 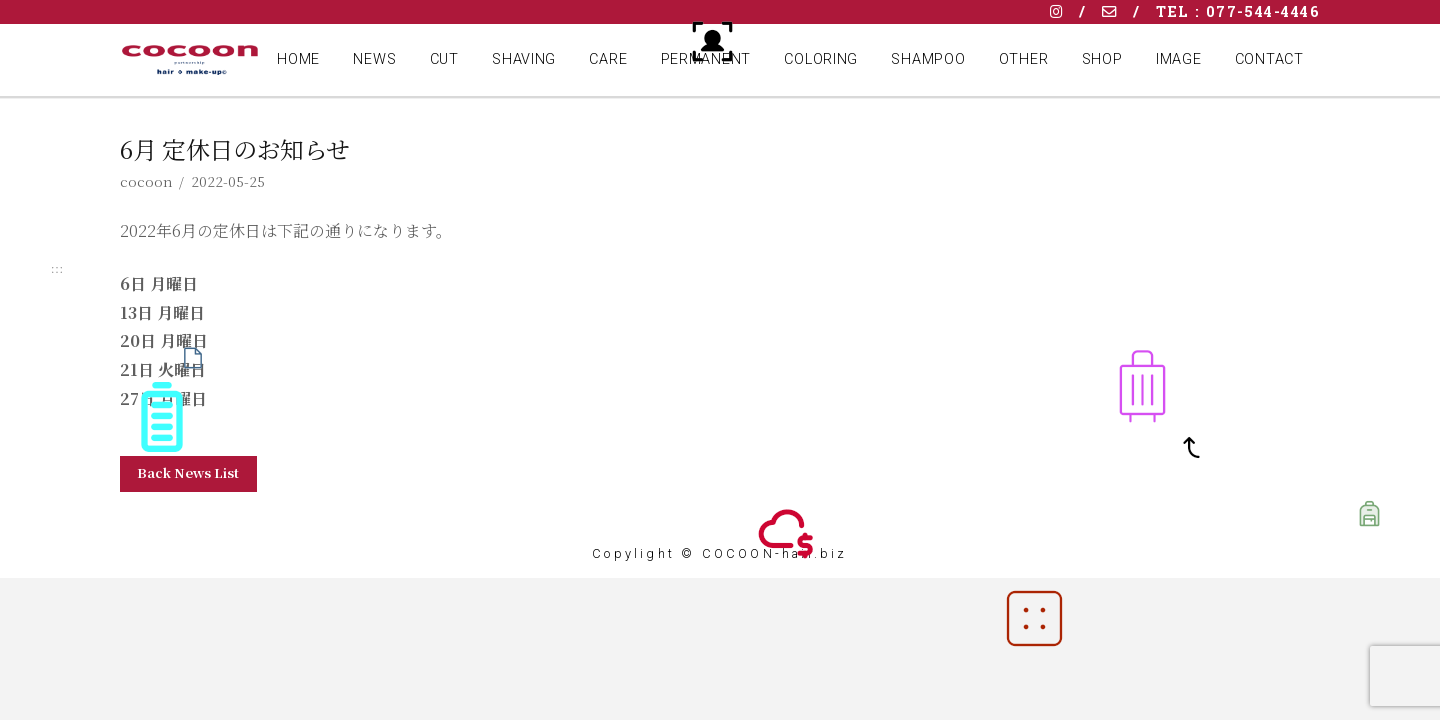 I want to click on view cloud storage pricing or billing, so click(x=787, y=530).